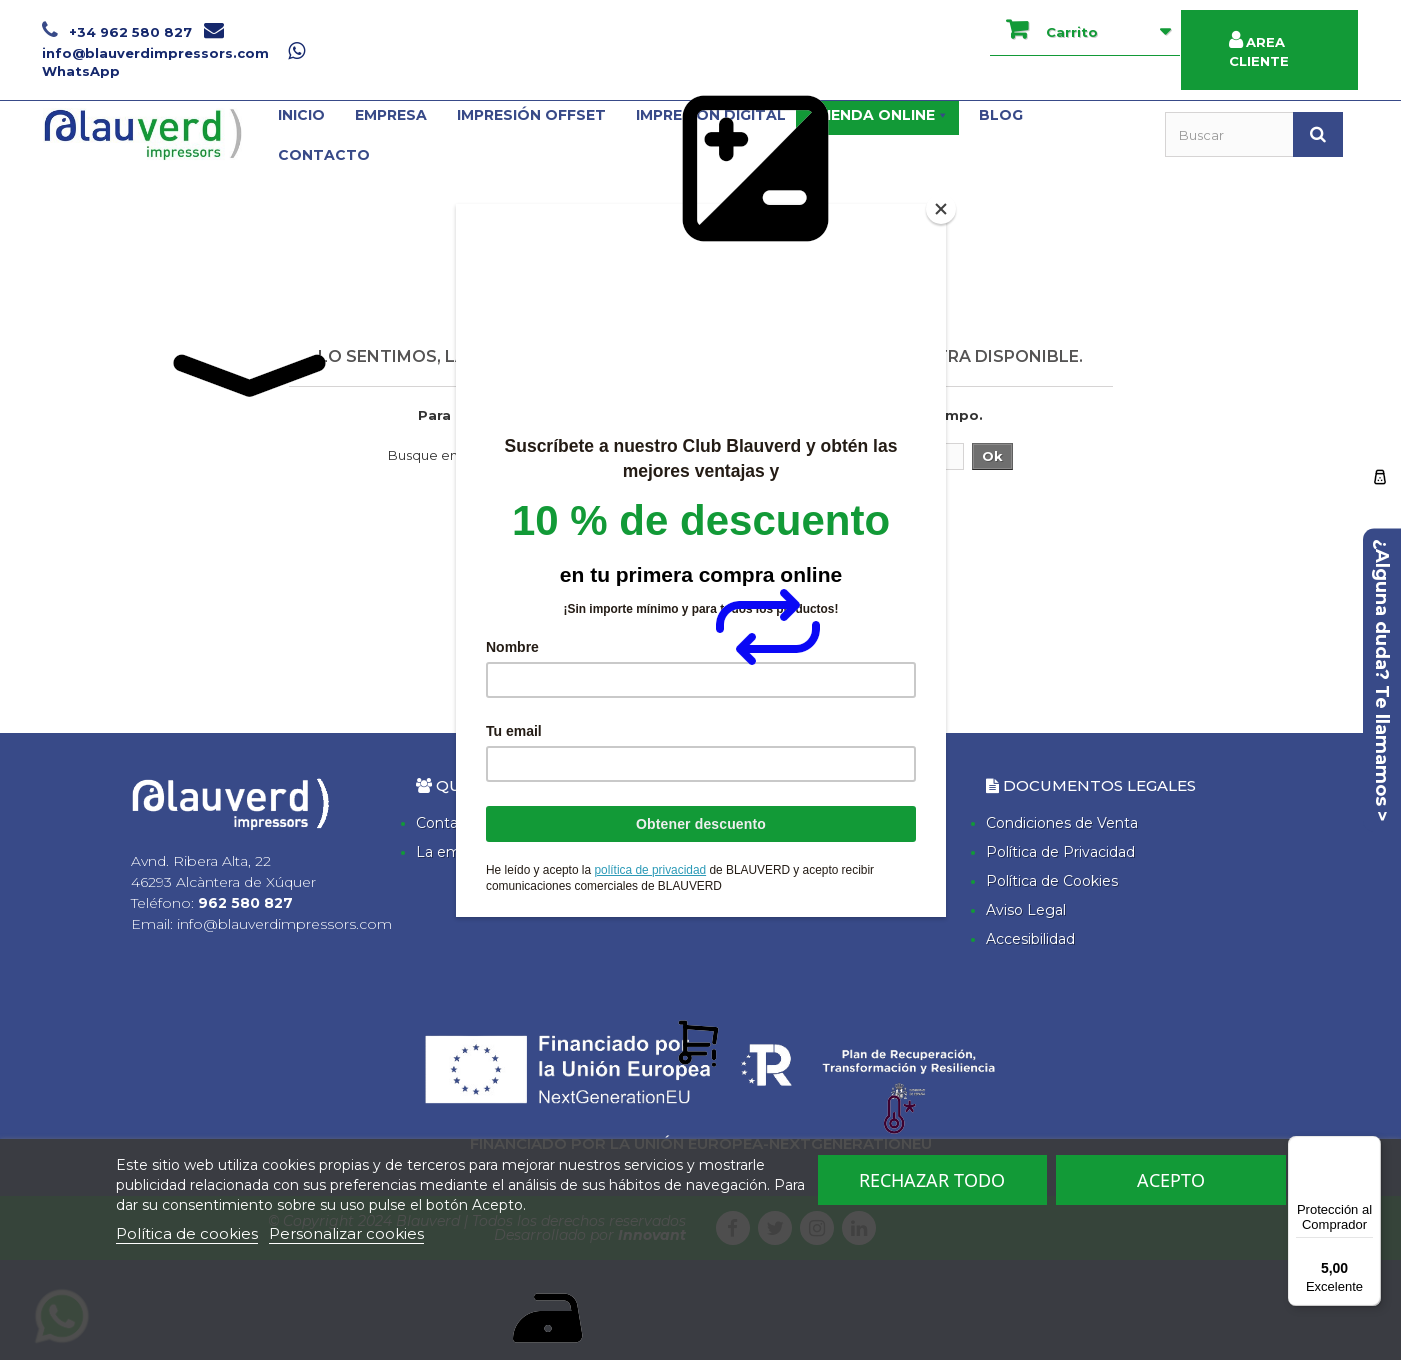 This screenshot has height=1360, width=1401. I want to click on expand content or dropdown menu, so click(249, 371).